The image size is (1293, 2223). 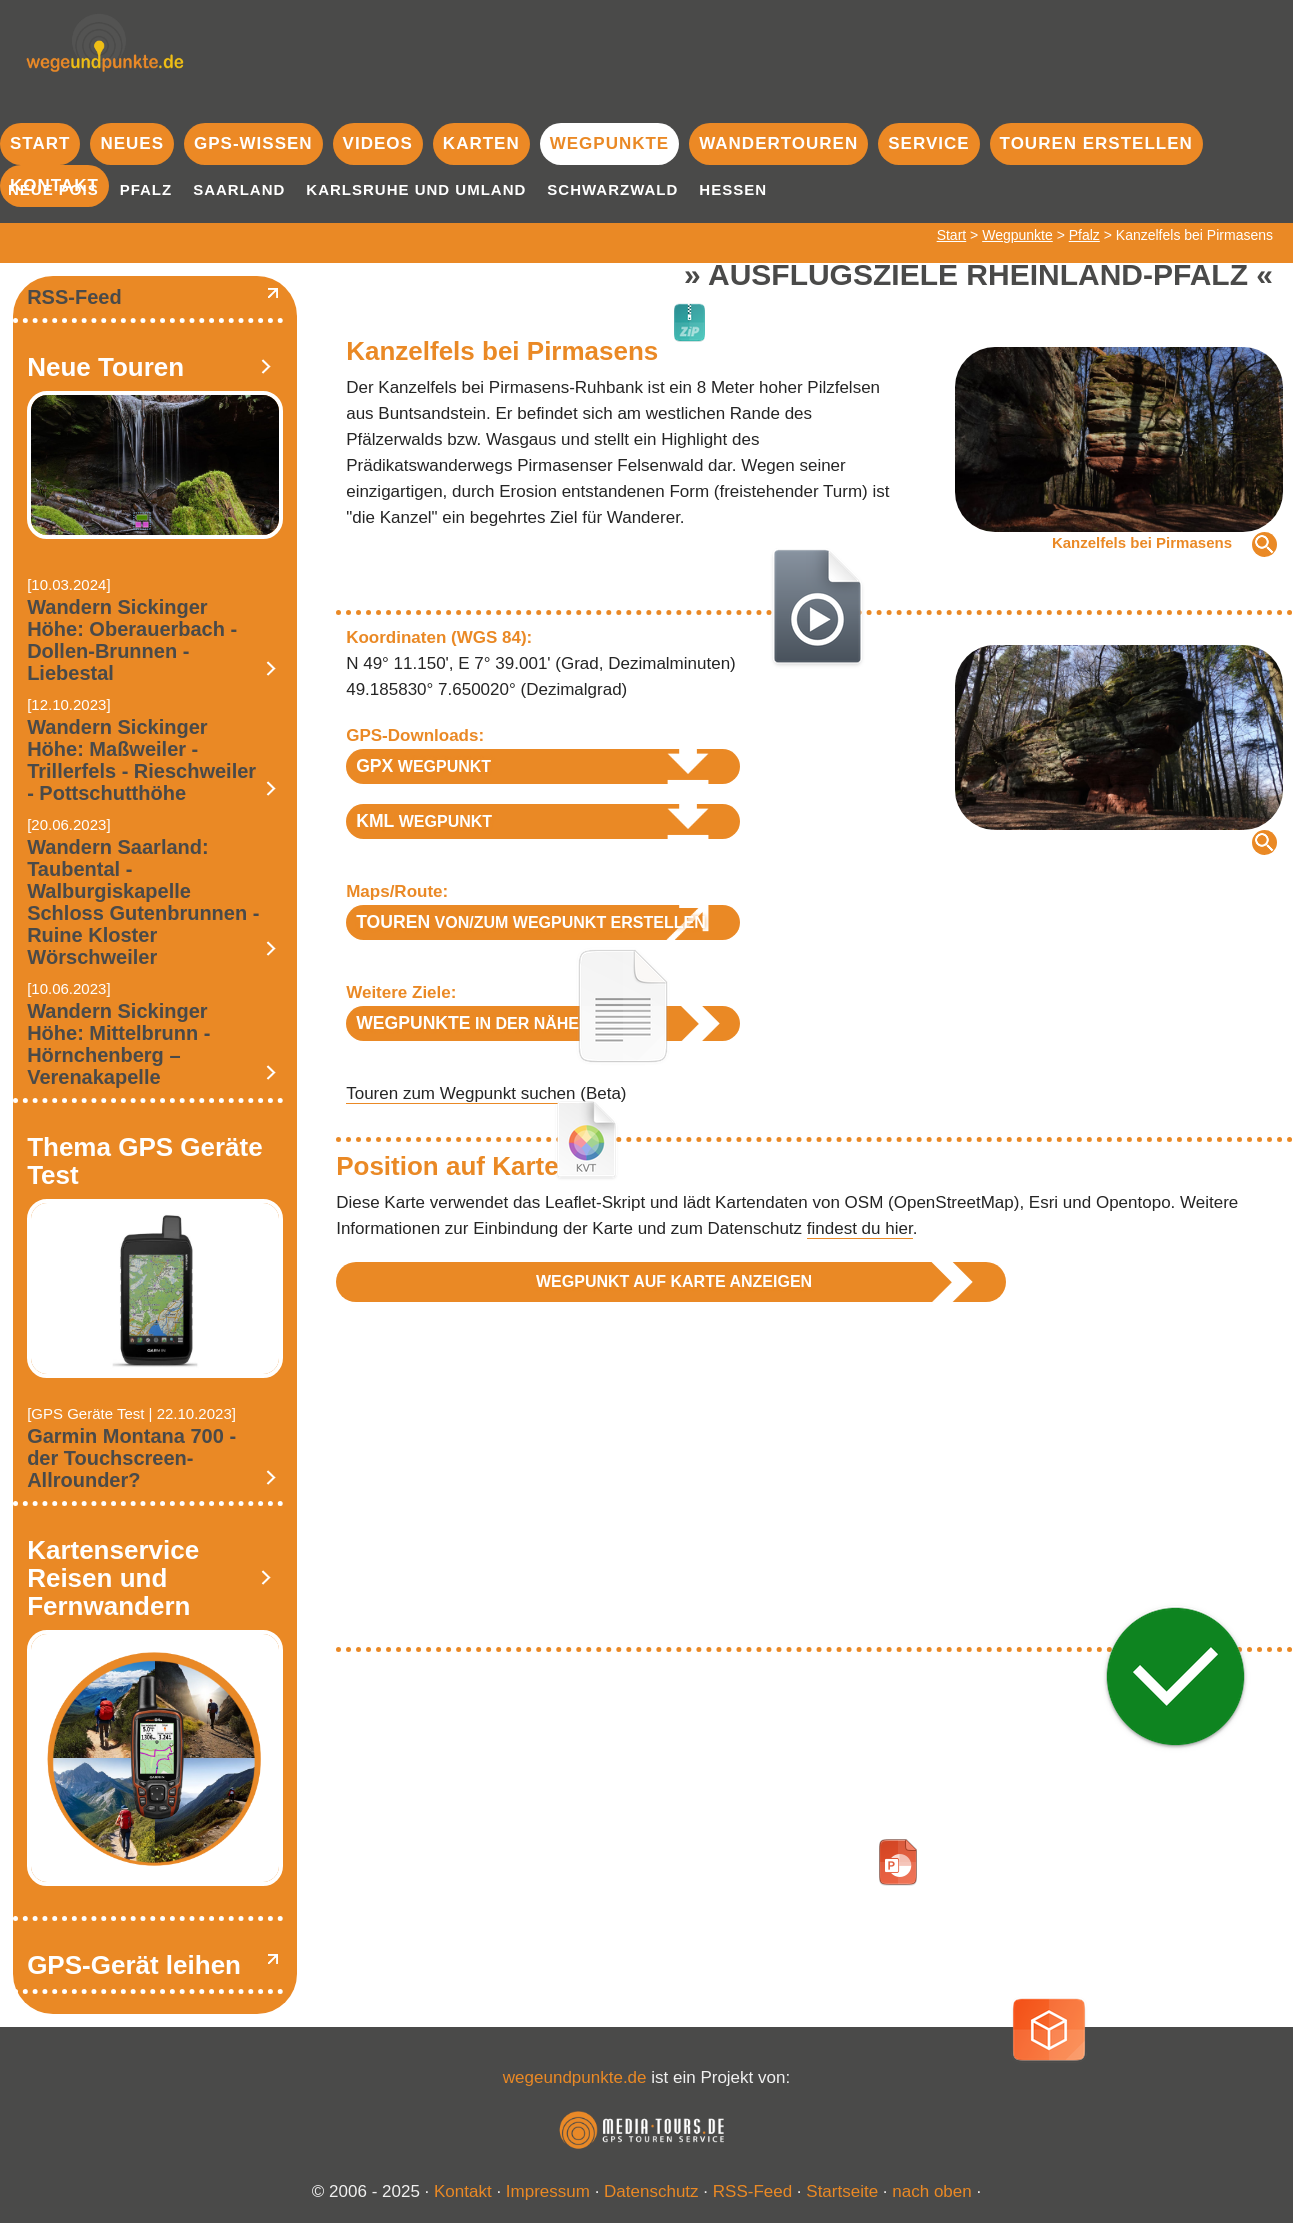 I want to click on a wine configuration or initialization file, so click(x=623, y=1006).